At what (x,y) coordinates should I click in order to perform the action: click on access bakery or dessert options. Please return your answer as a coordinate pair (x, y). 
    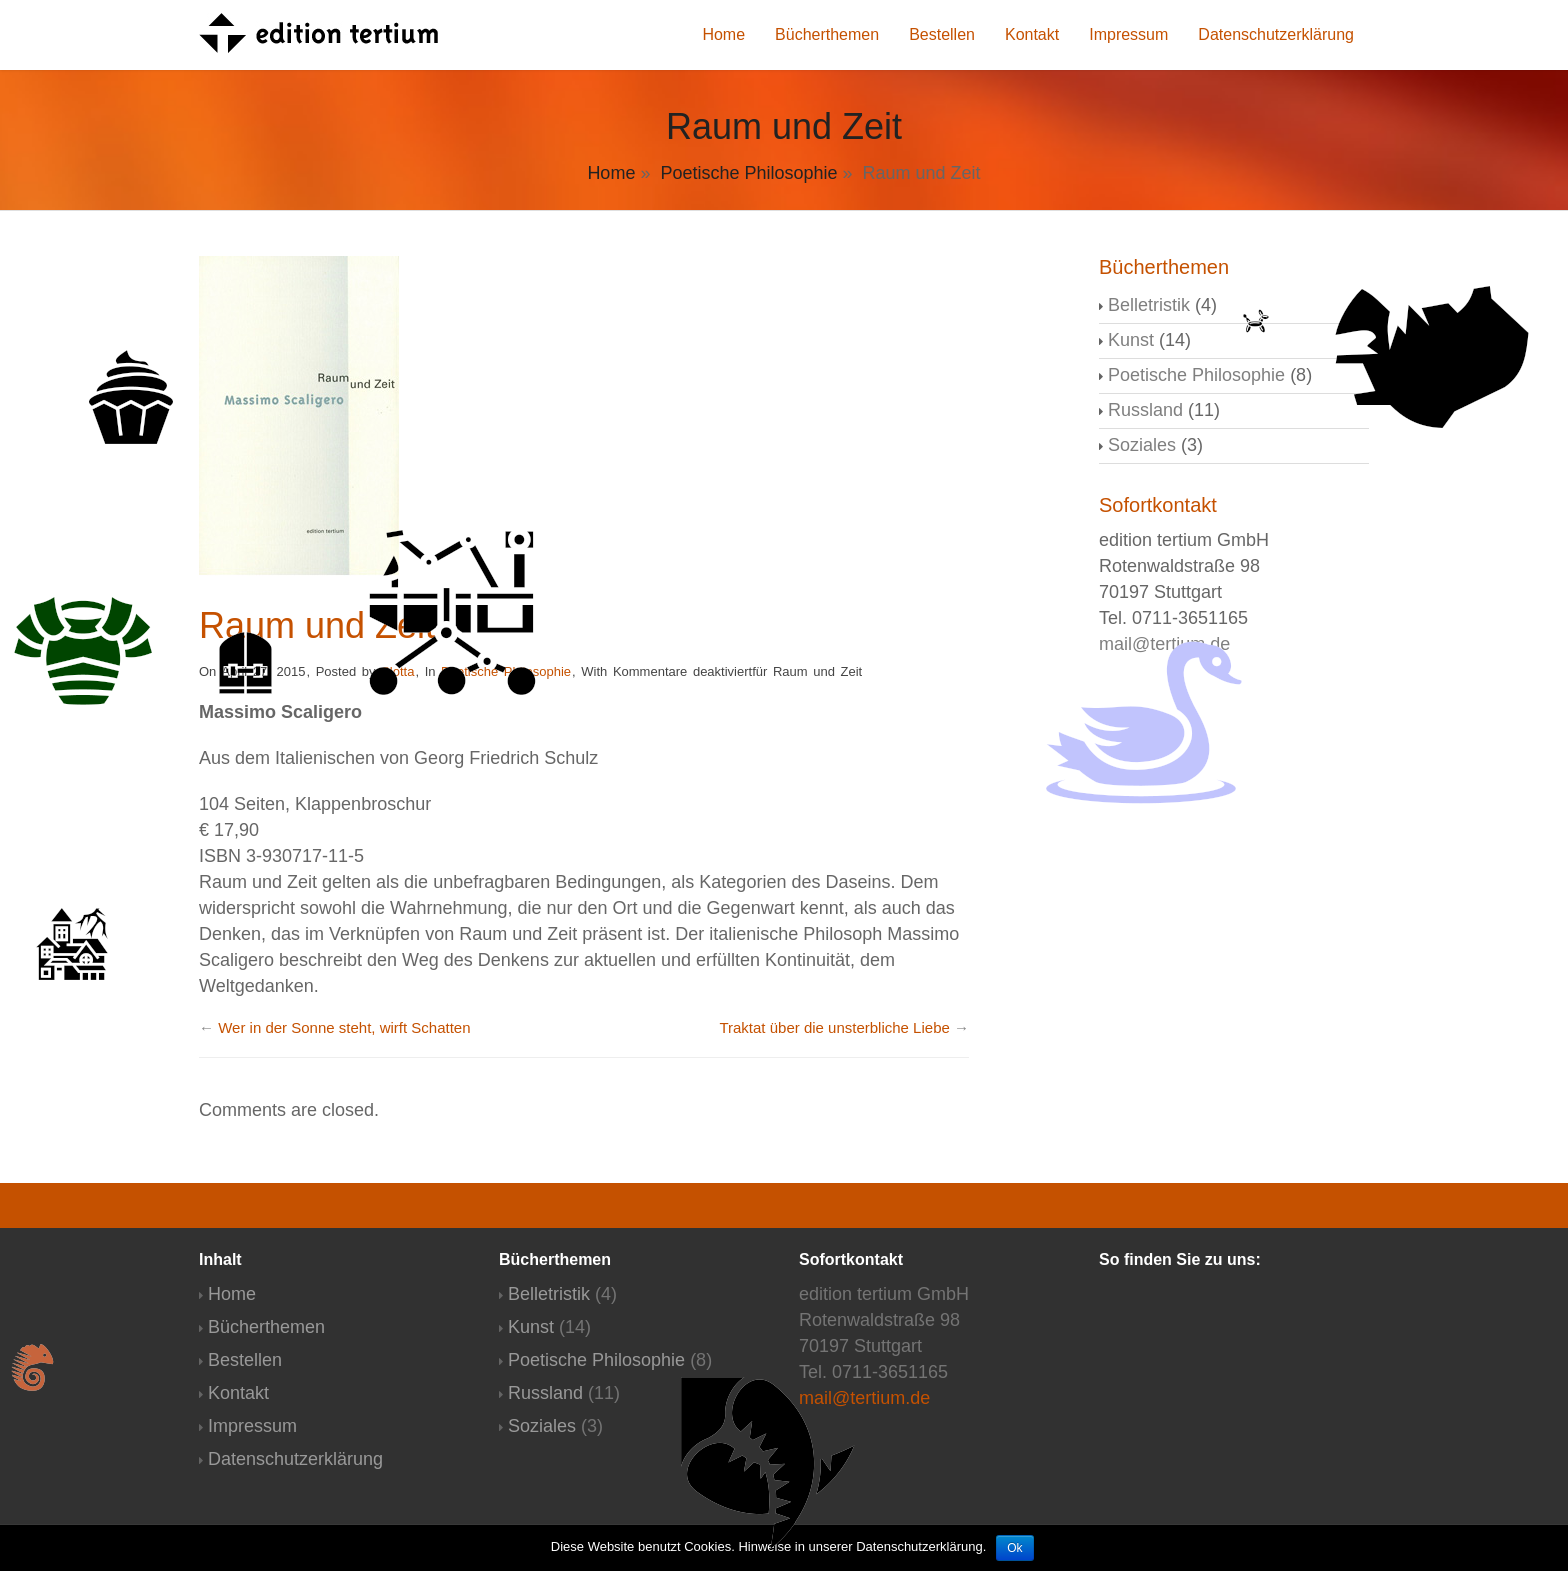
    Looking at the image, I should click on (131, 395).